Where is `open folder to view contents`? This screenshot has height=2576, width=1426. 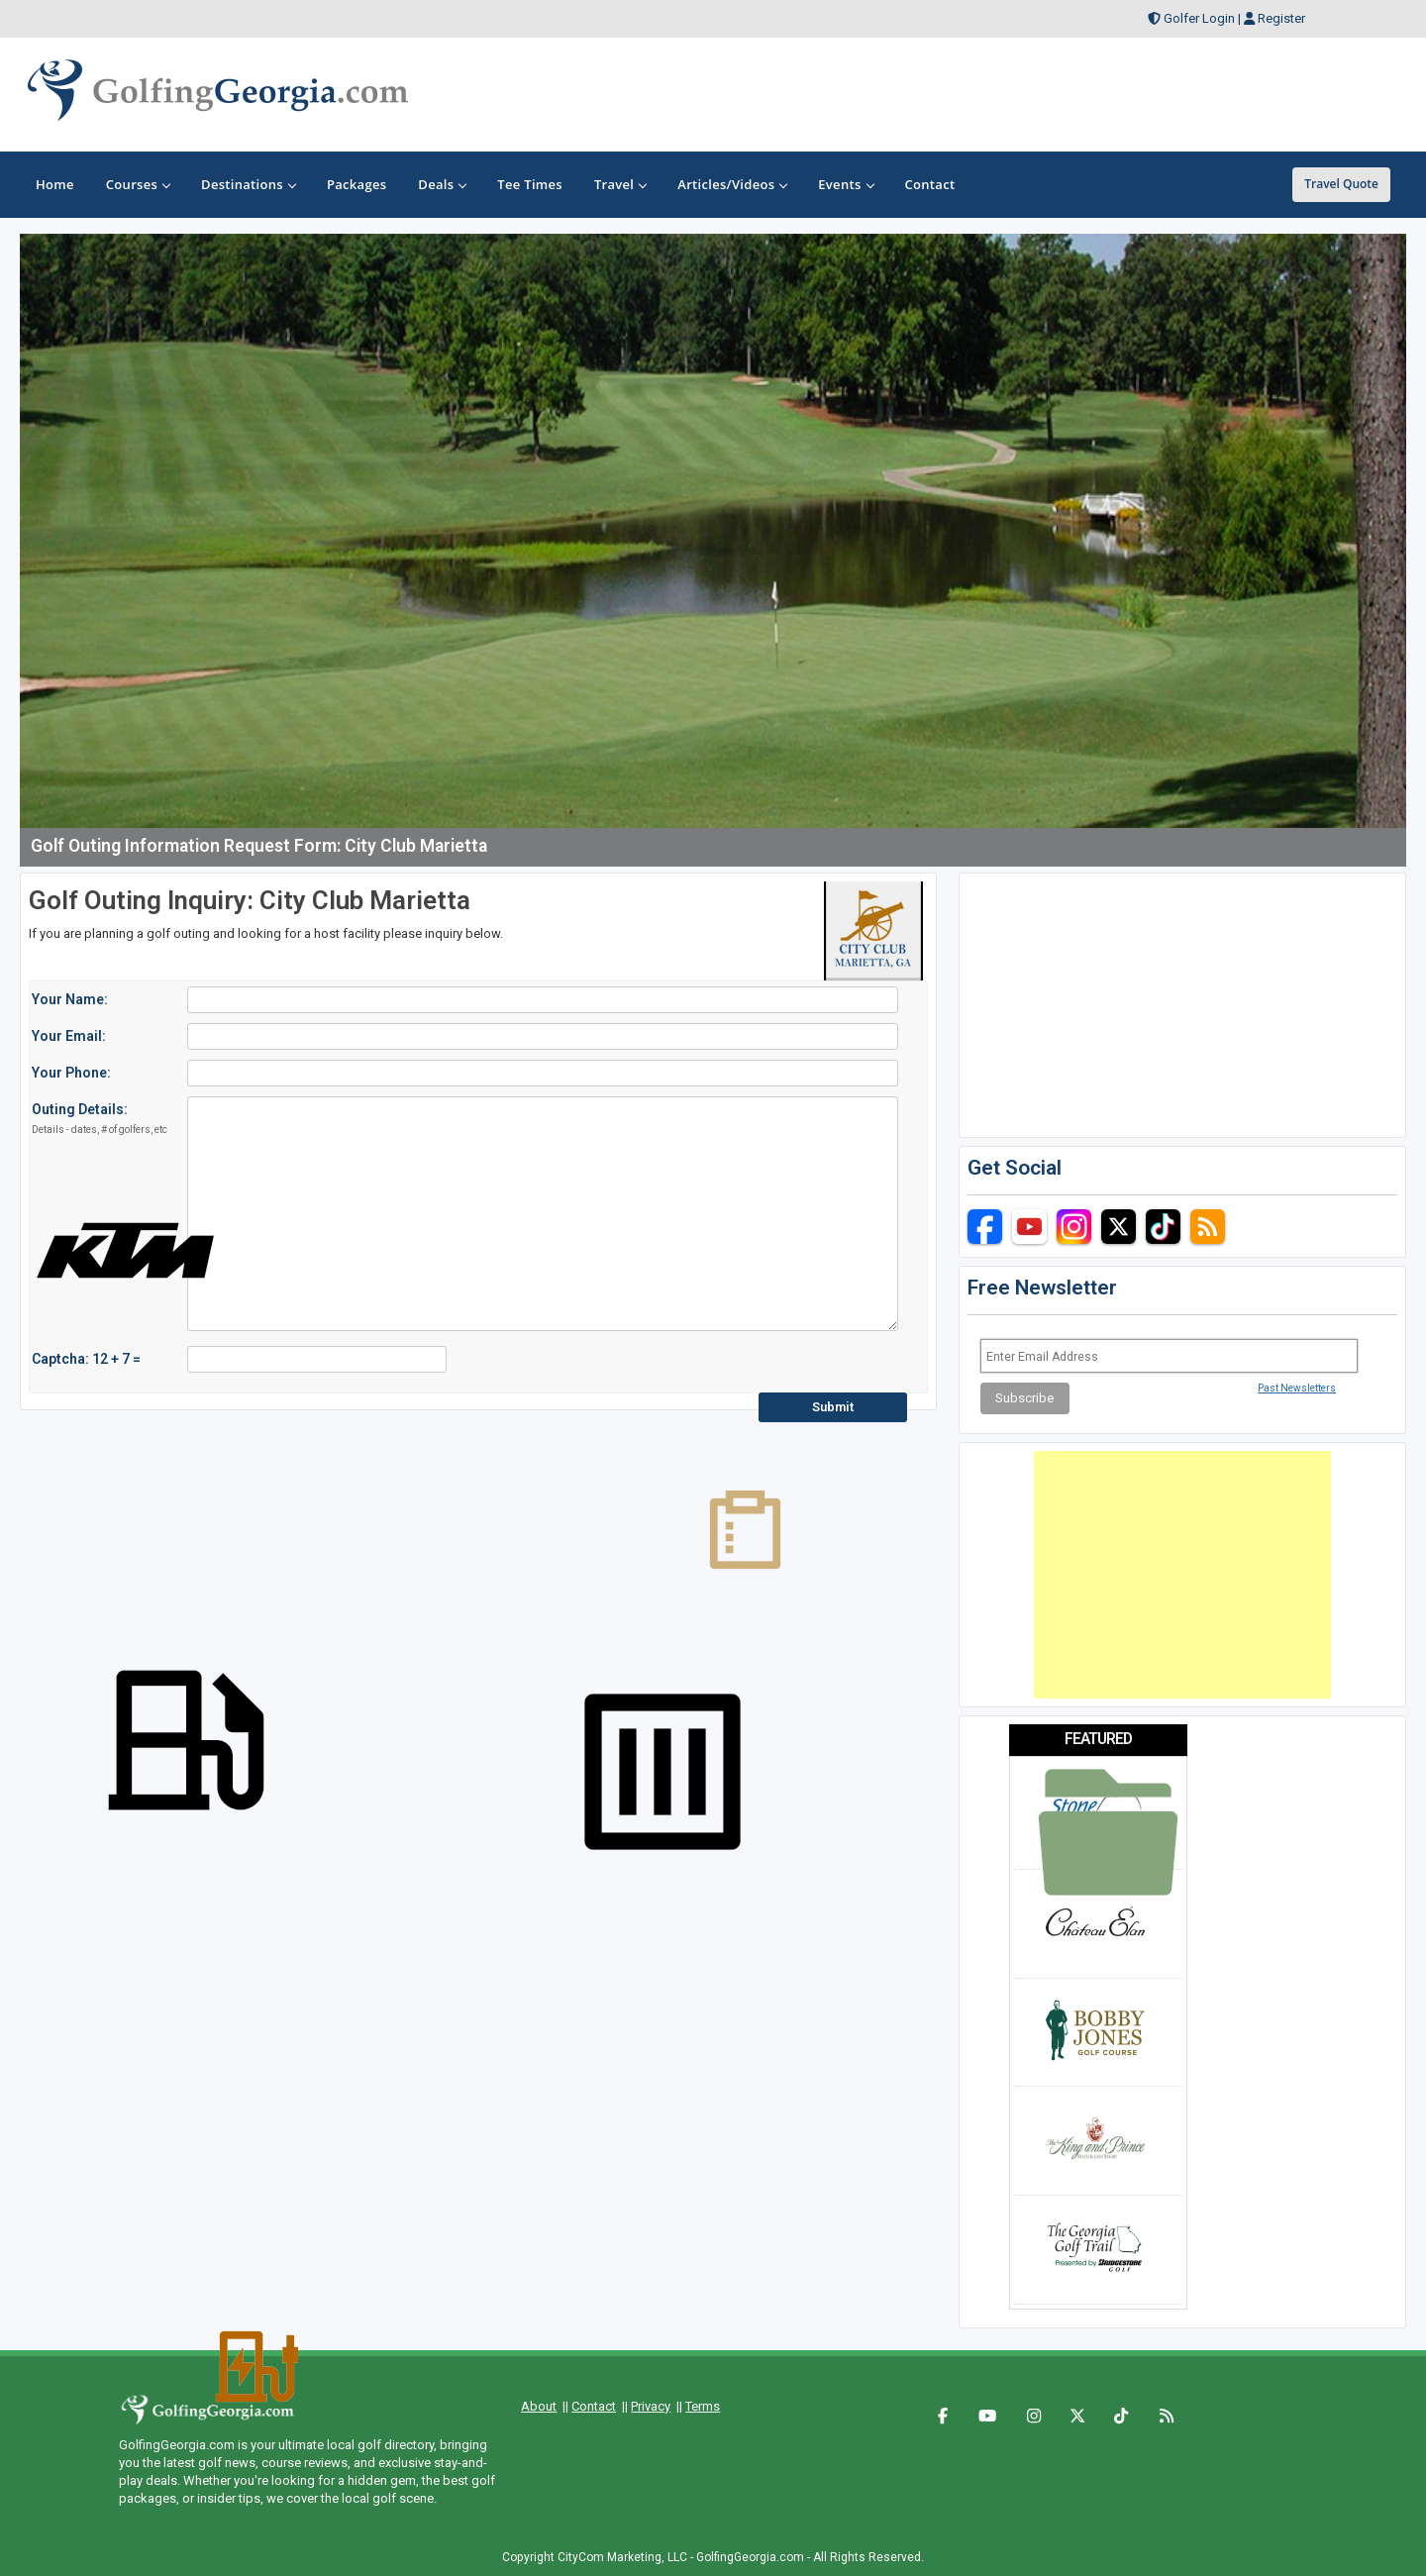
open folder to view contents is located at coordinates (1108, 1832).